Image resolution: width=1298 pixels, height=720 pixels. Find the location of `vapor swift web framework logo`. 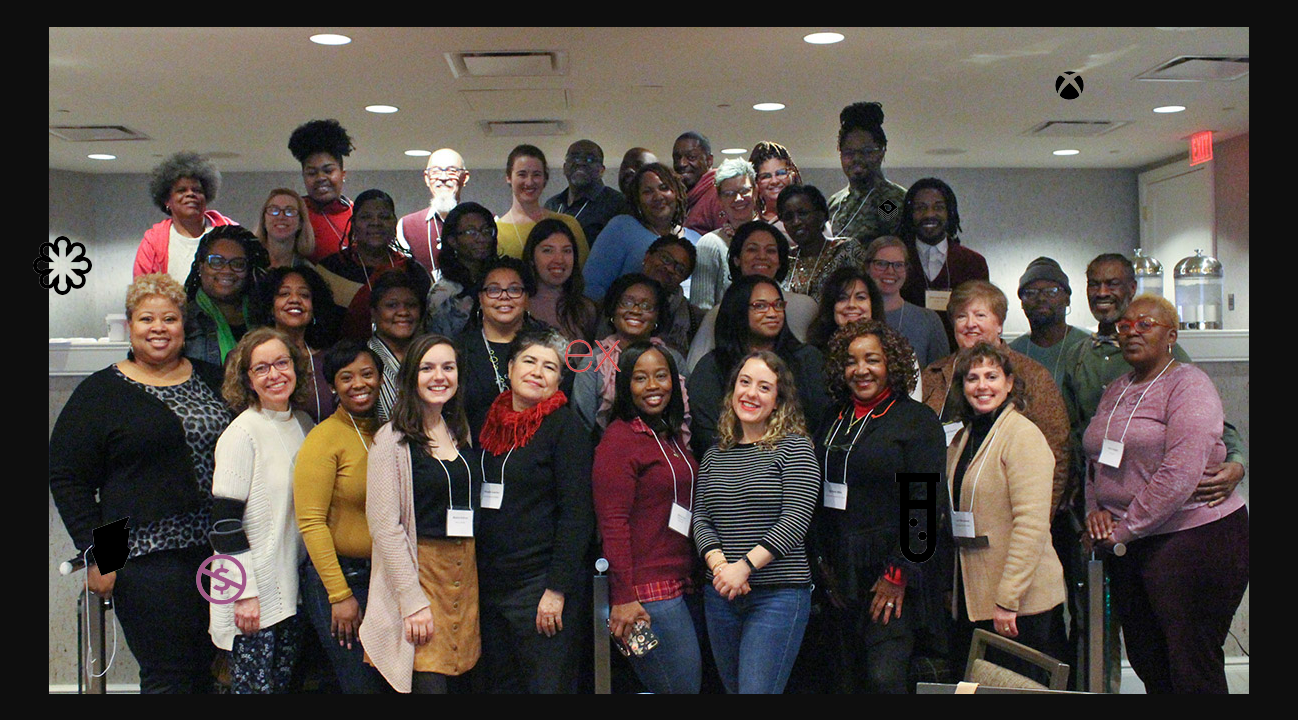

vapor swift web framework logo is located at coordinates (888, 210).